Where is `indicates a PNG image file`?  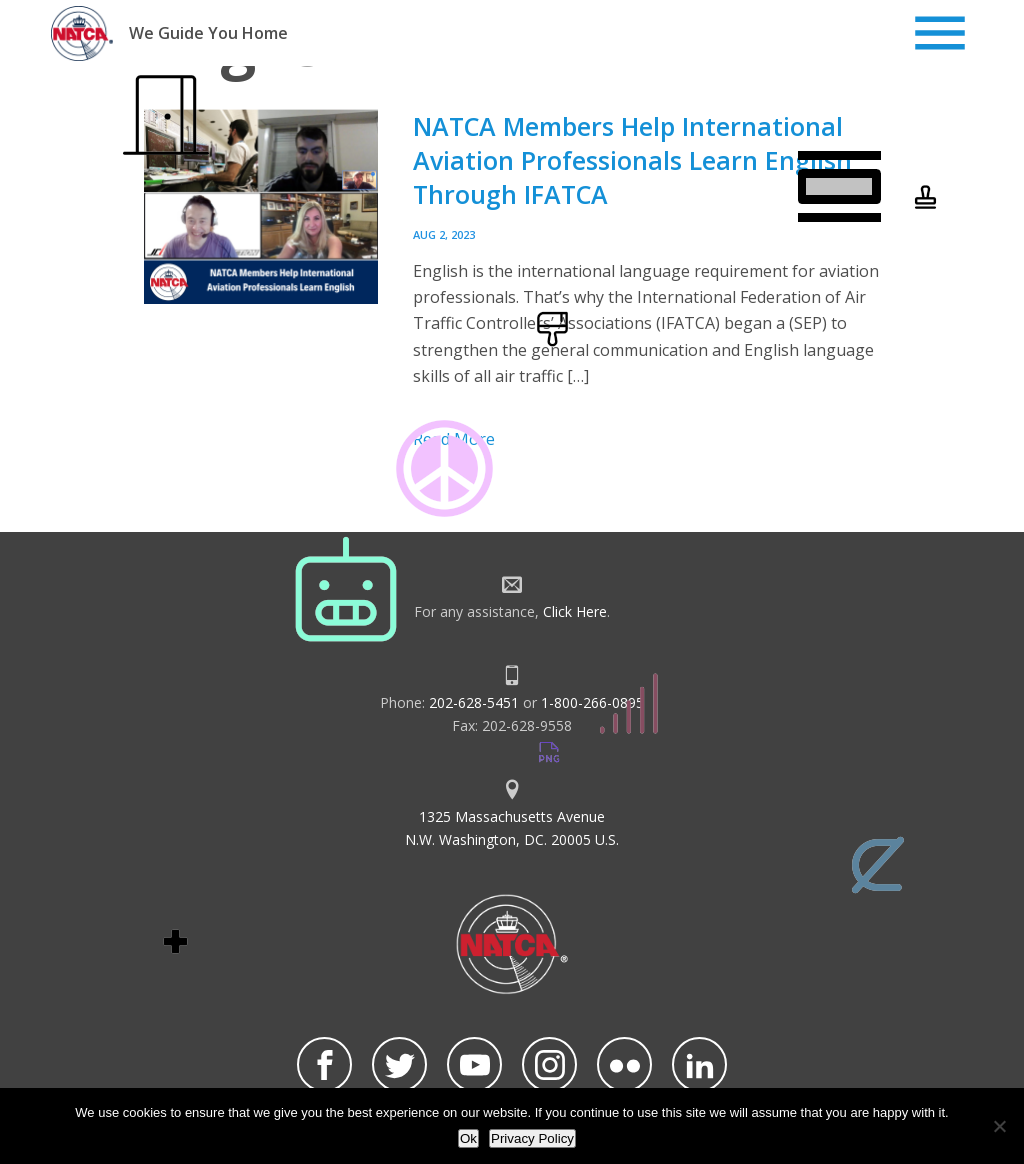 indicates a PNG image file is located at coordinates (549, 753).